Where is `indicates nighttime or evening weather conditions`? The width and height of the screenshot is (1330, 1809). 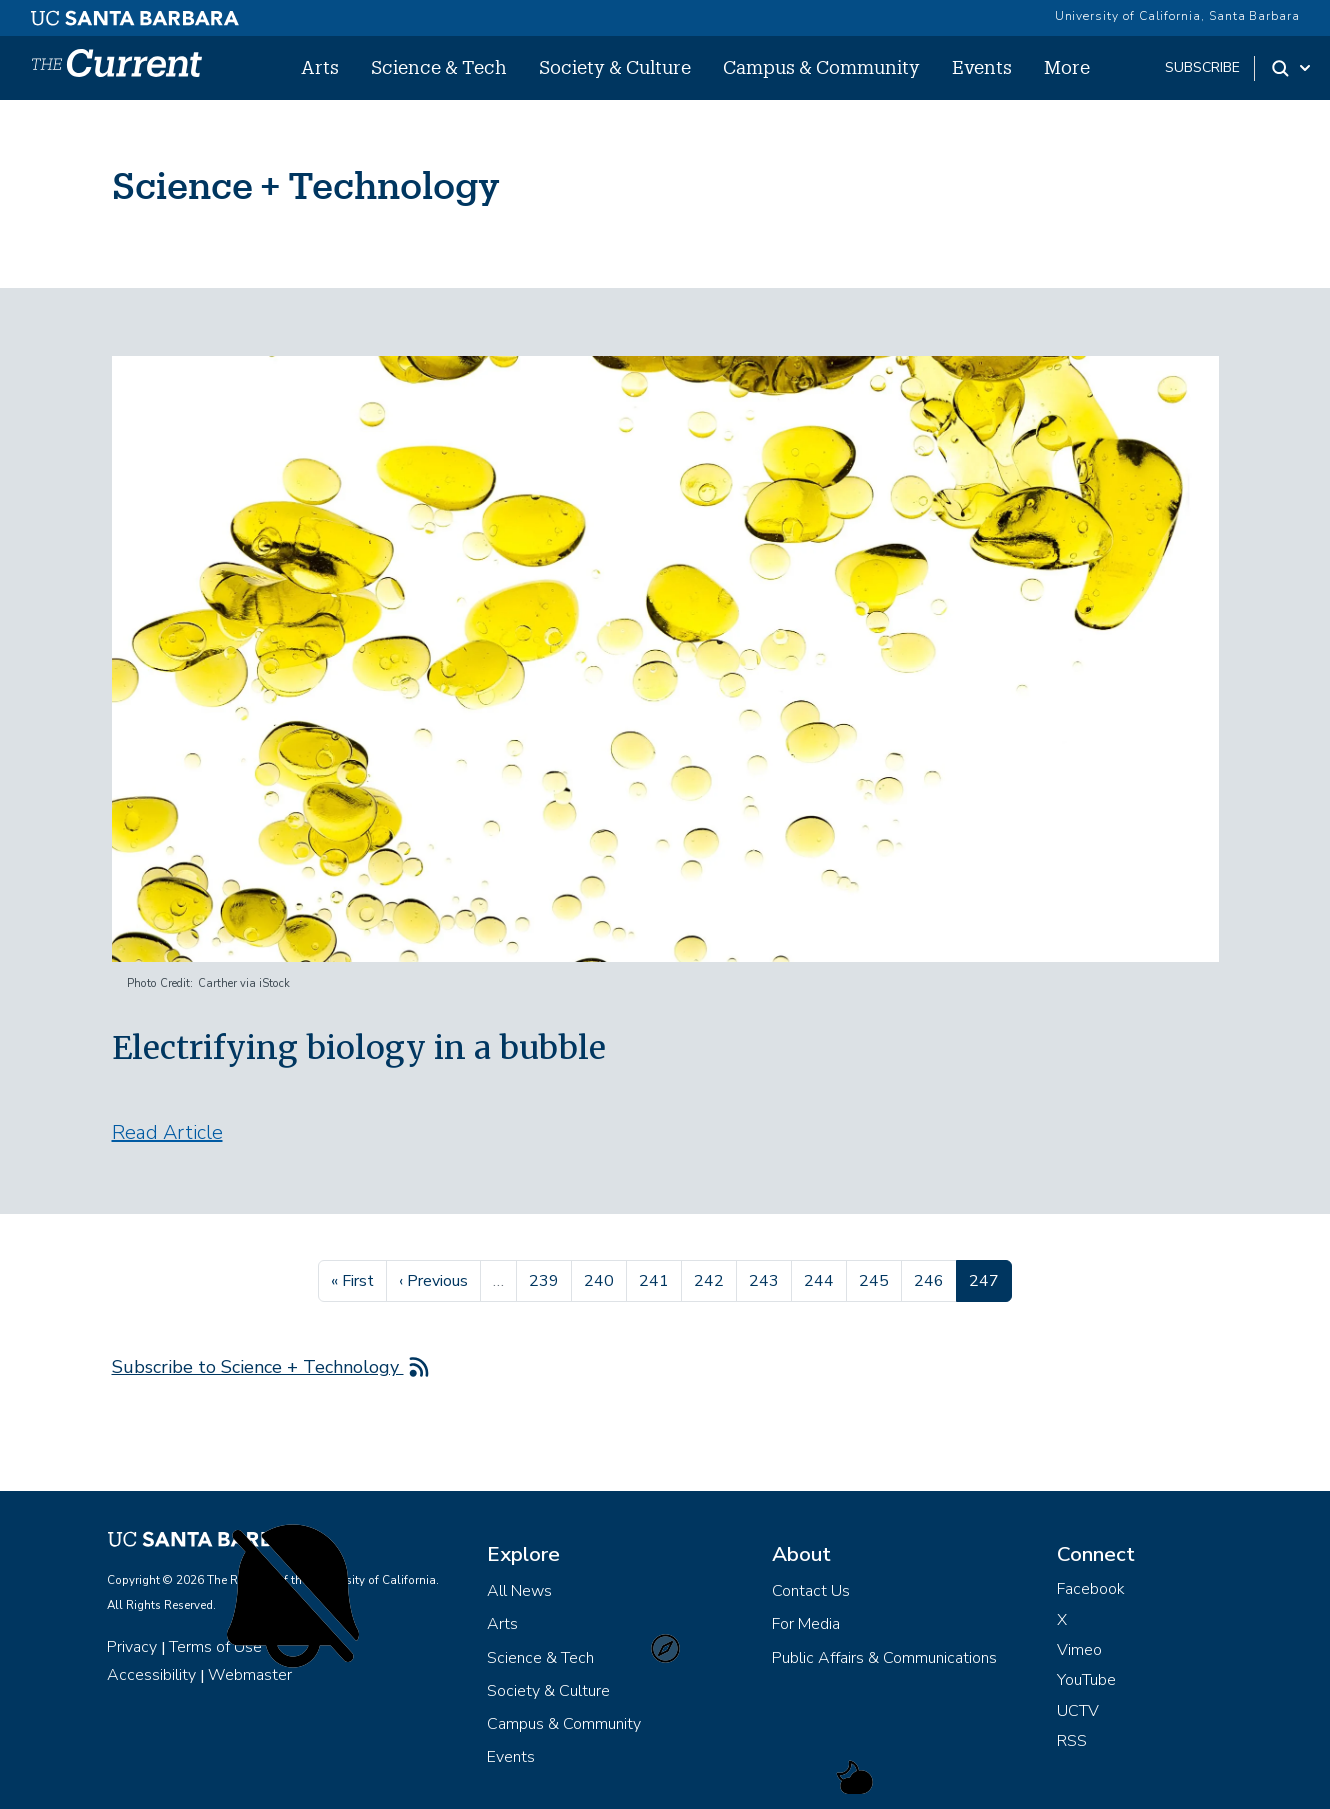
indicates nighttime or evening weather conditions is located at coordinates (854, 1779).